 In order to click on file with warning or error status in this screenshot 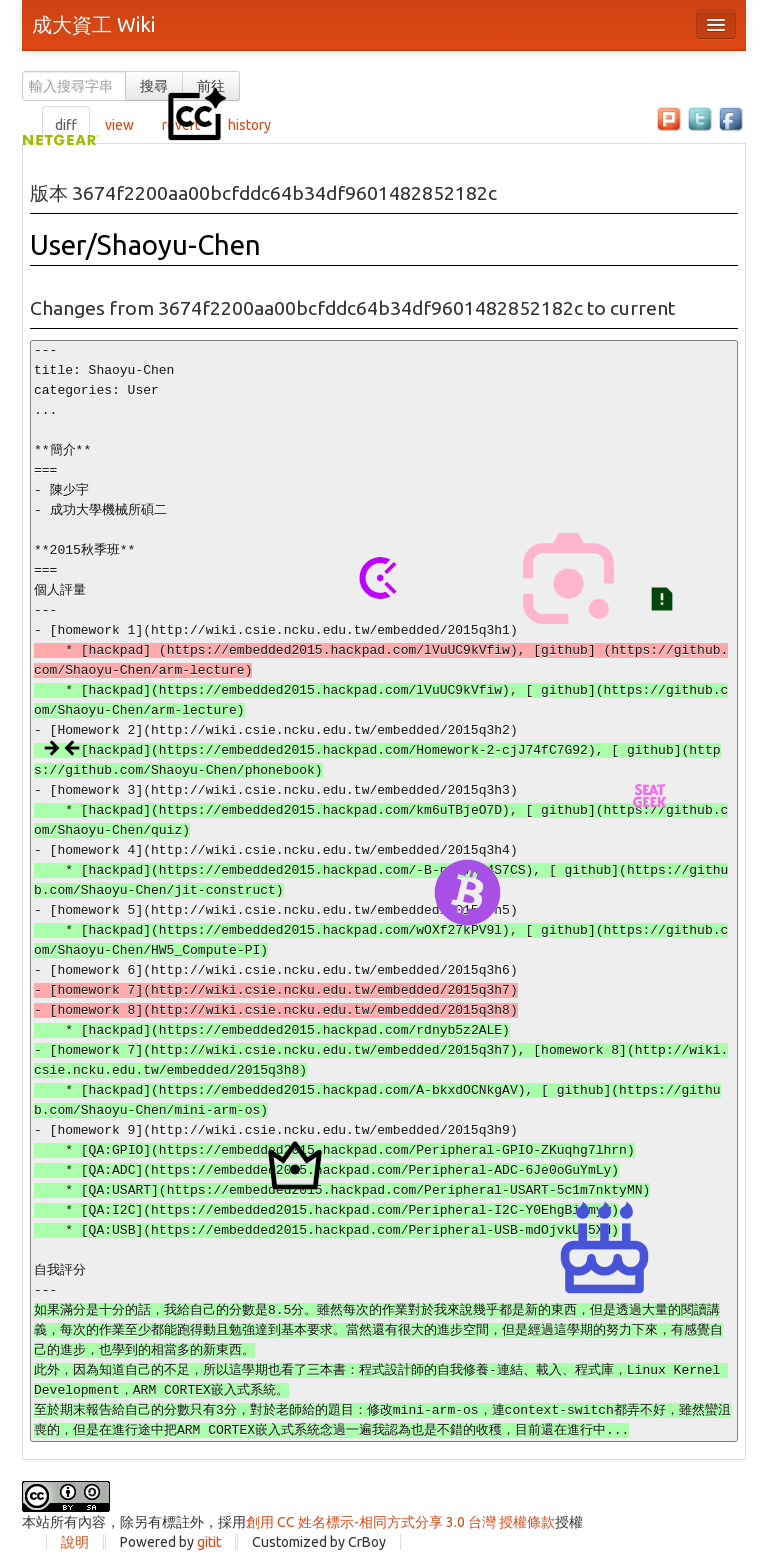, I will do `click(662, 599)`.